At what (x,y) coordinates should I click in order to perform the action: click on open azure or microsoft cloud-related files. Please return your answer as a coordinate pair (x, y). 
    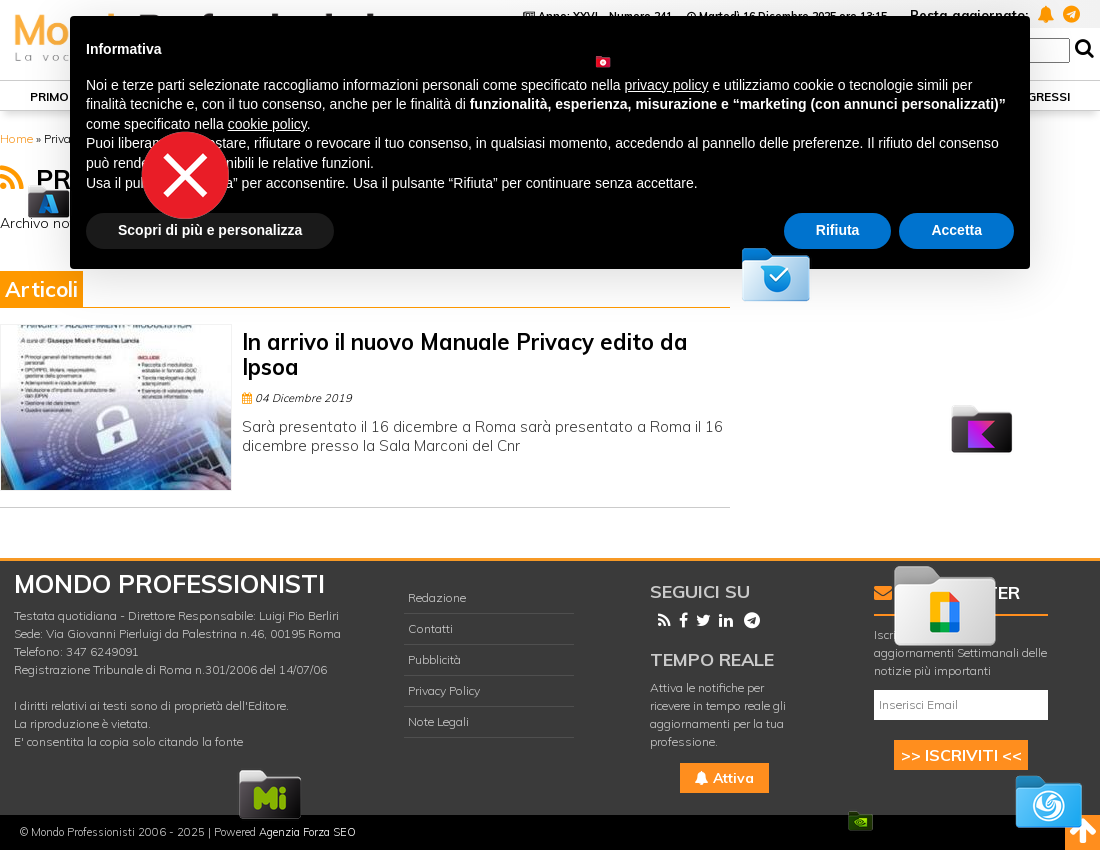
    Looking at the image, I should click on (48, 202).